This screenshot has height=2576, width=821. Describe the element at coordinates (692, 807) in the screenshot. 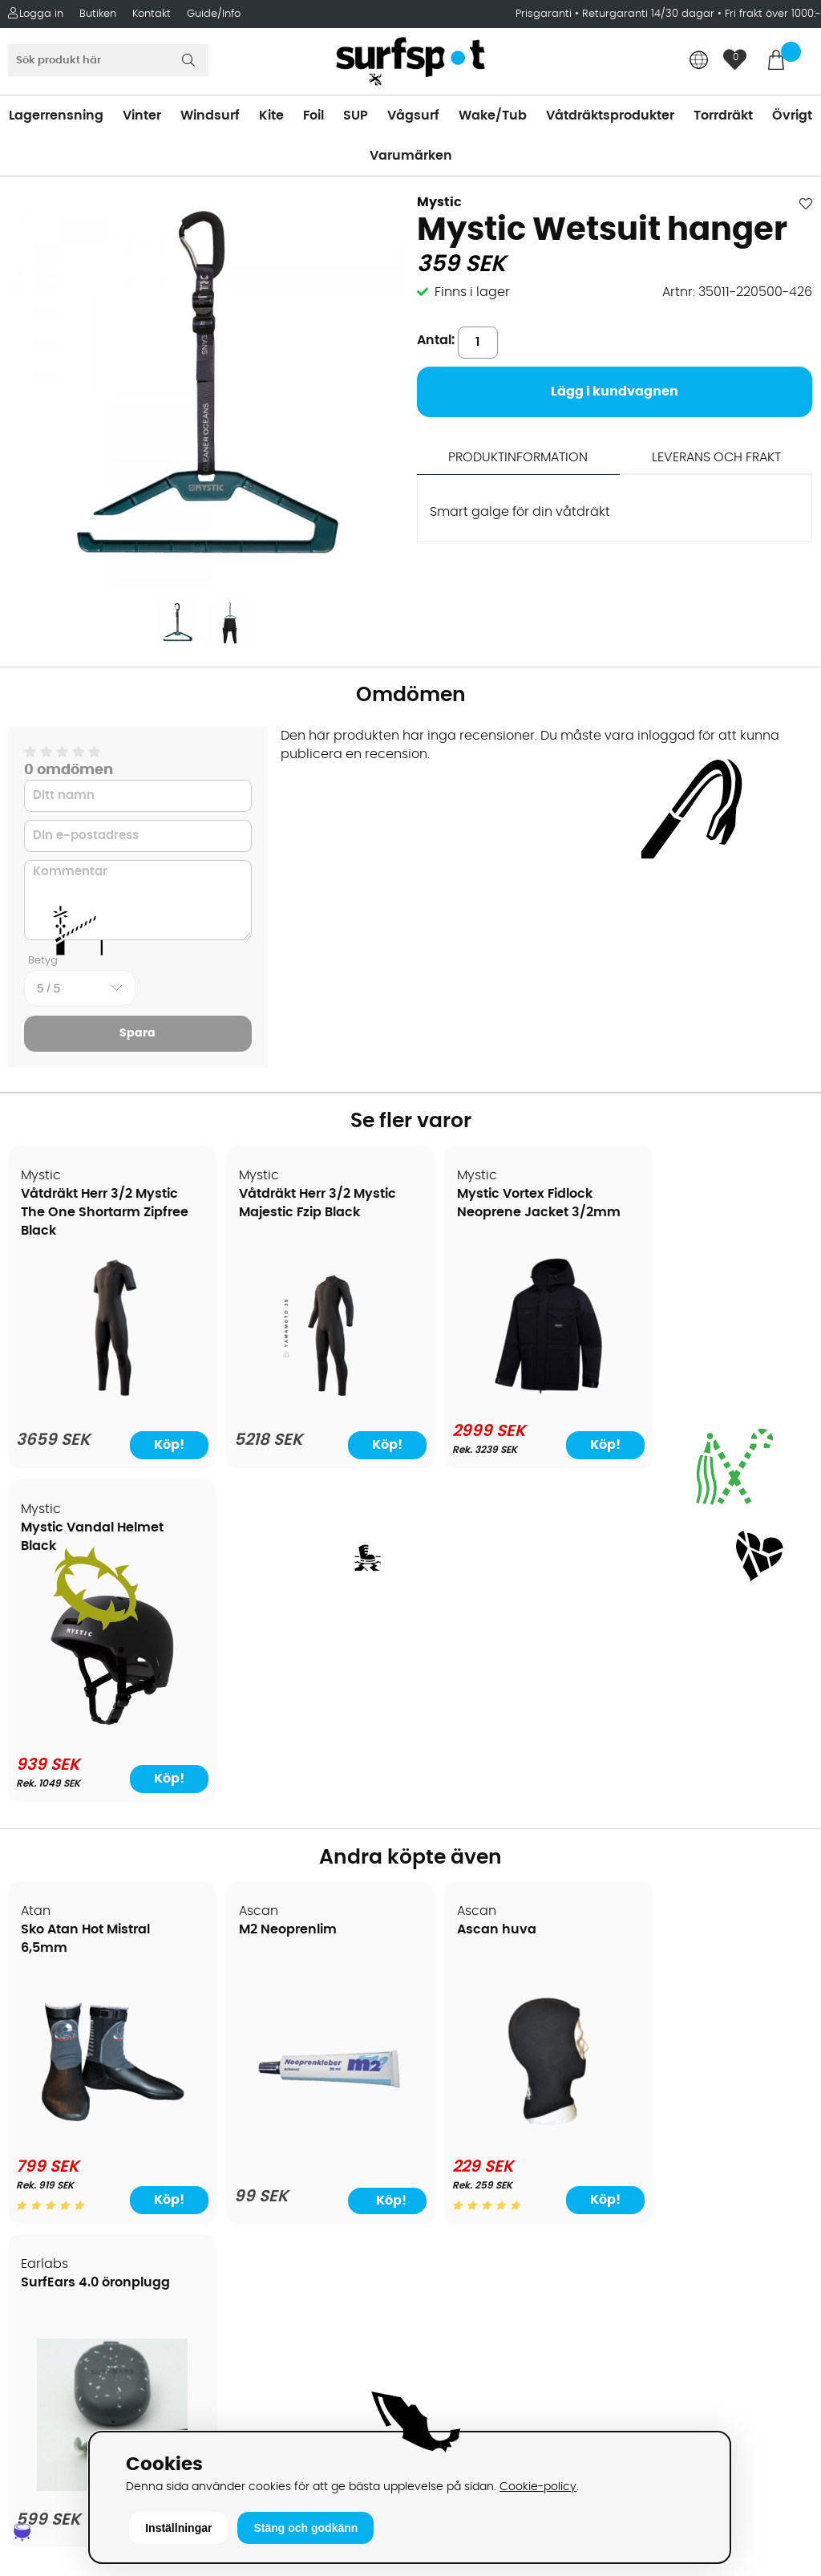

I see `crowbar tool item in a game inventory` at that location.